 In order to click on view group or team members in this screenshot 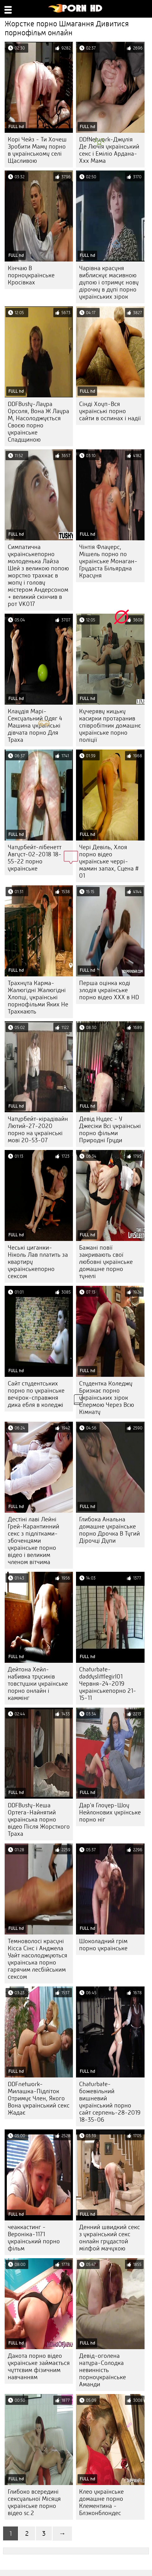, I will do `click(99, 142)`.